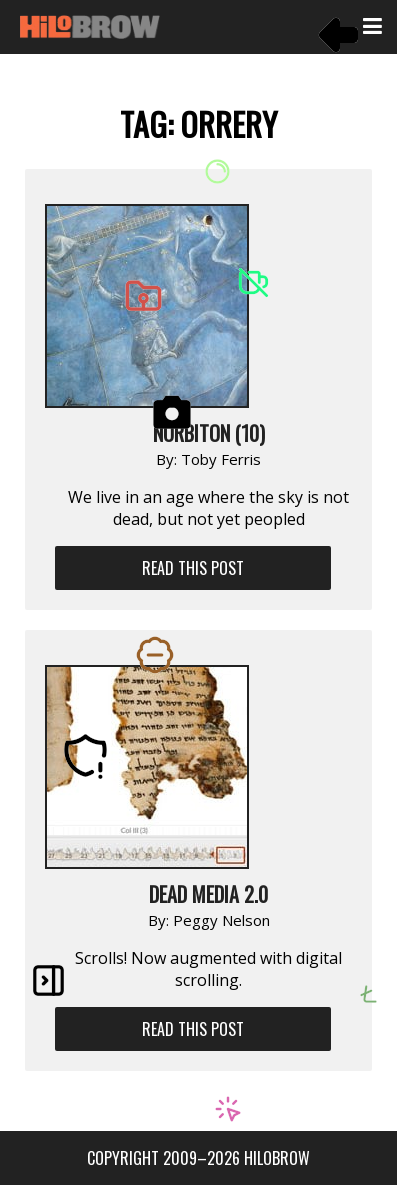  I want to click on tap or click to interact, so click(228, 1109).